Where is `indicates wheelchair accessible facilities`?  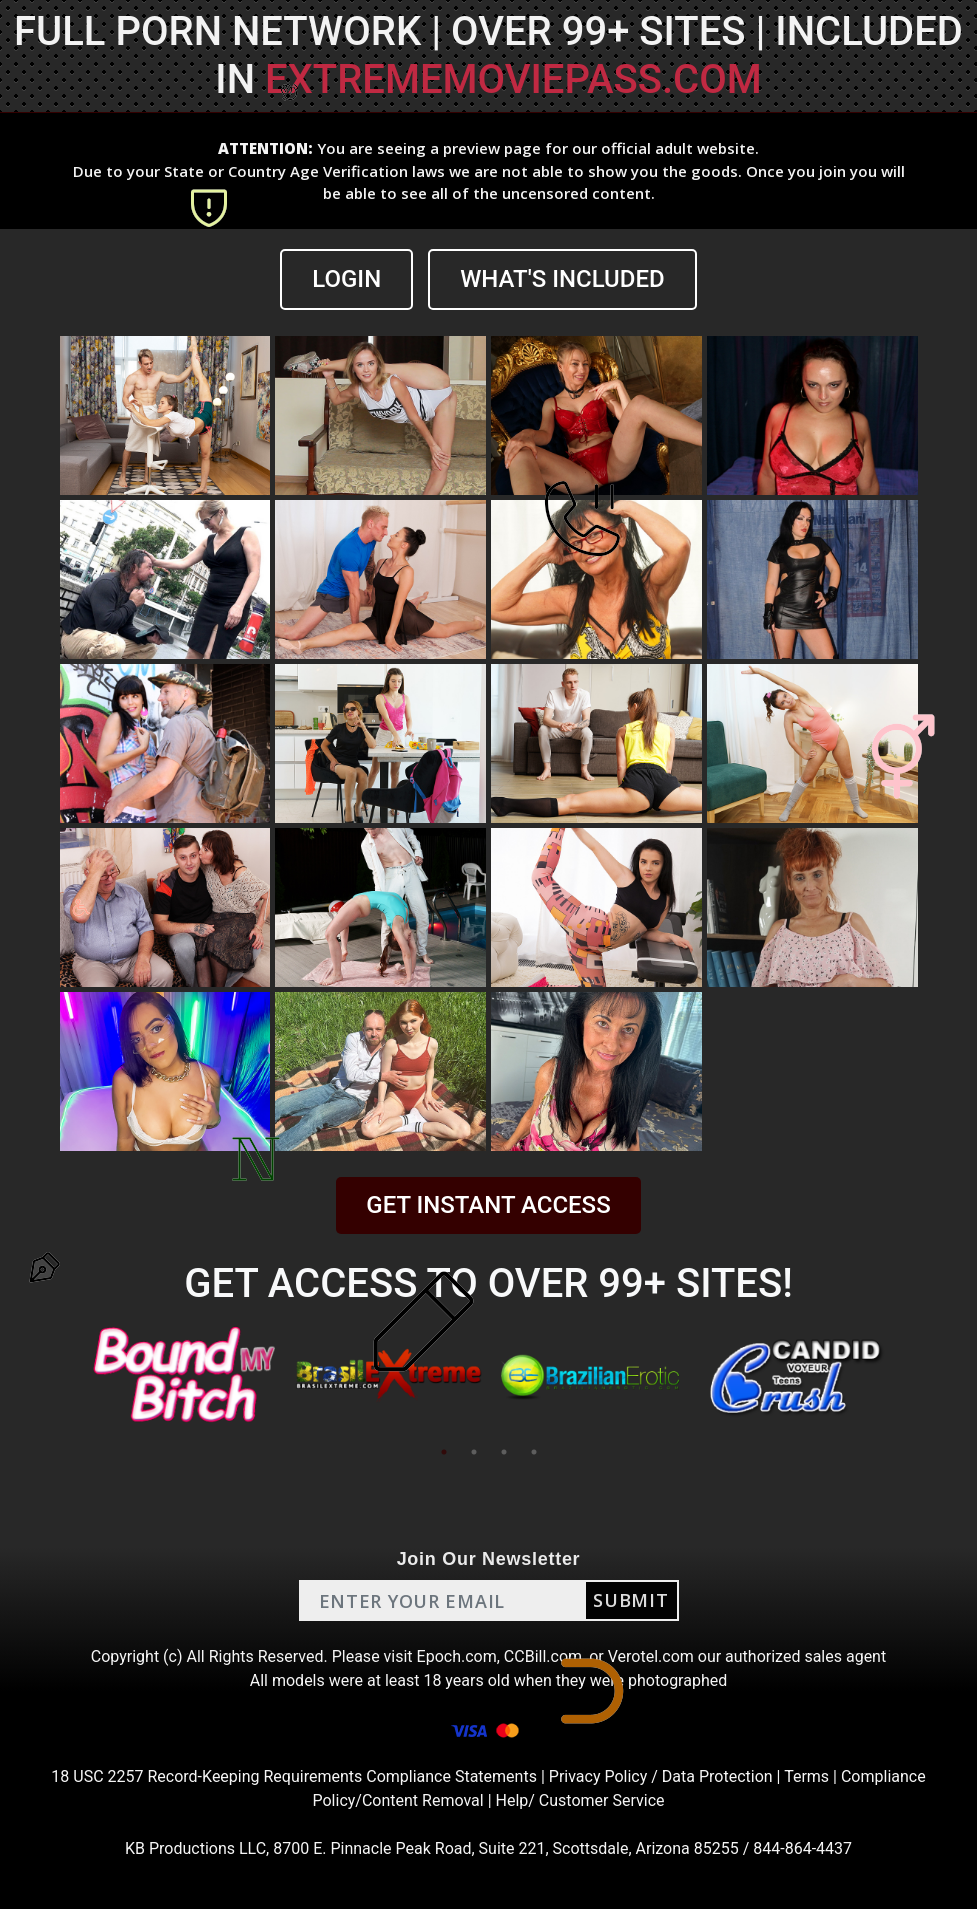 indicates wheelchair accessible facilities is located at coordinates (80, 908).